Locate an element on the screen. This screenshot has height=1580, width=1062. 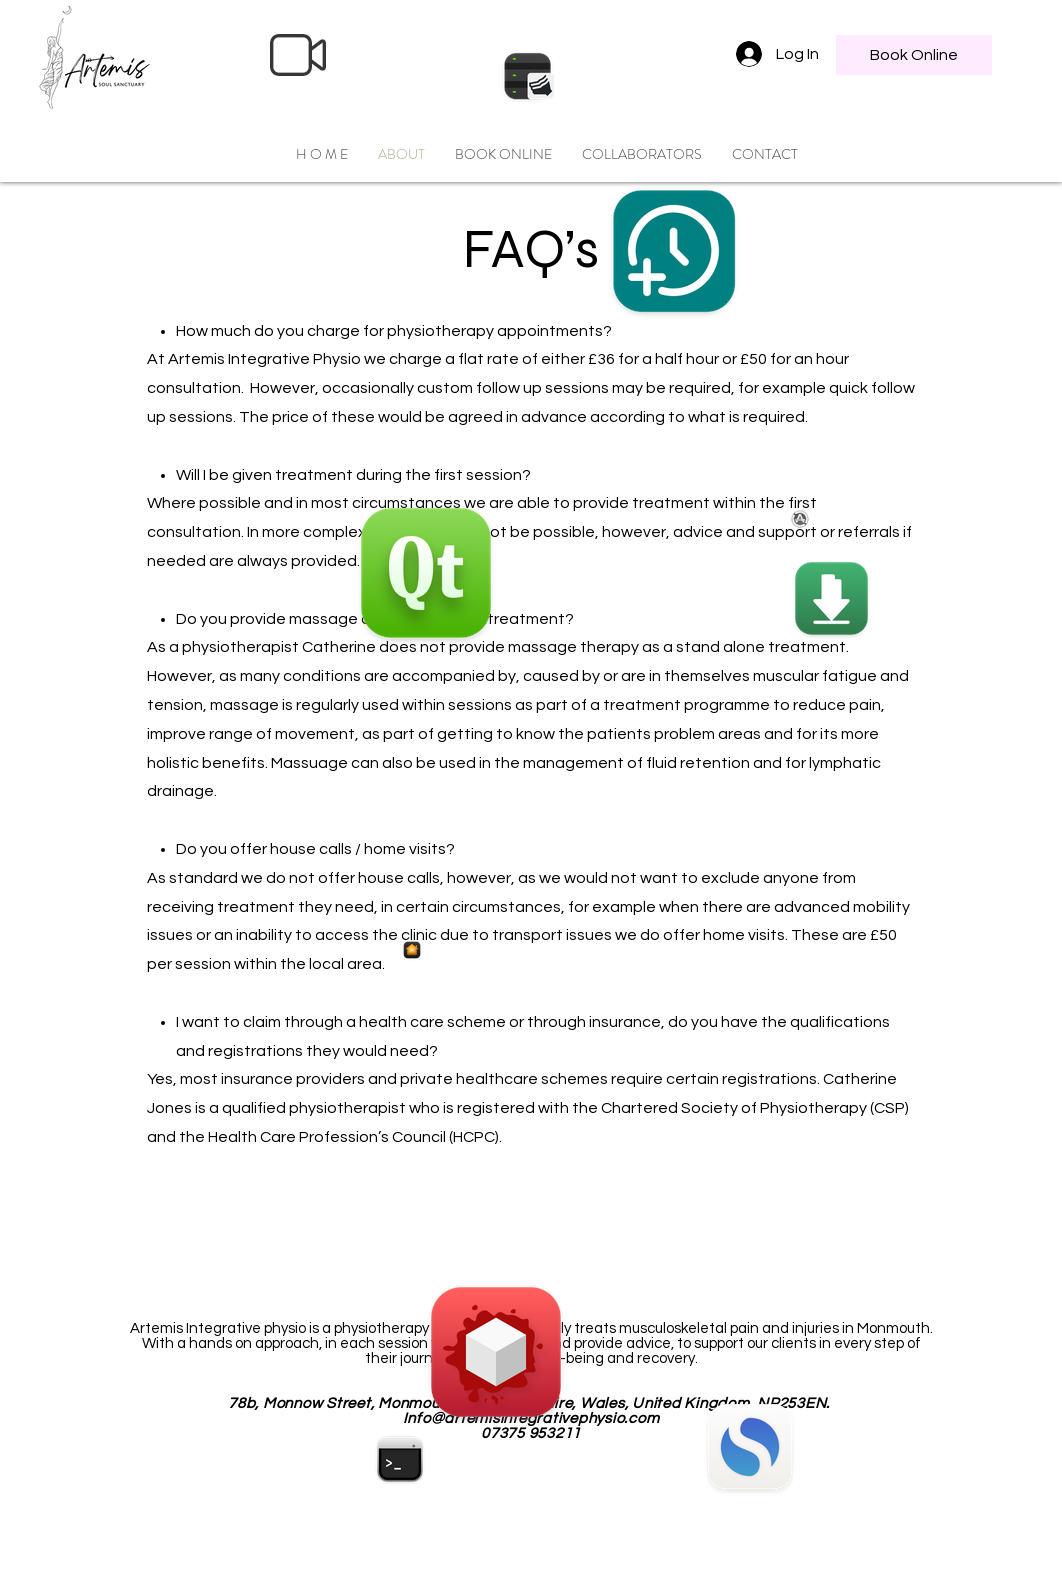
check for available software updates is located at coordinates (800, 519).